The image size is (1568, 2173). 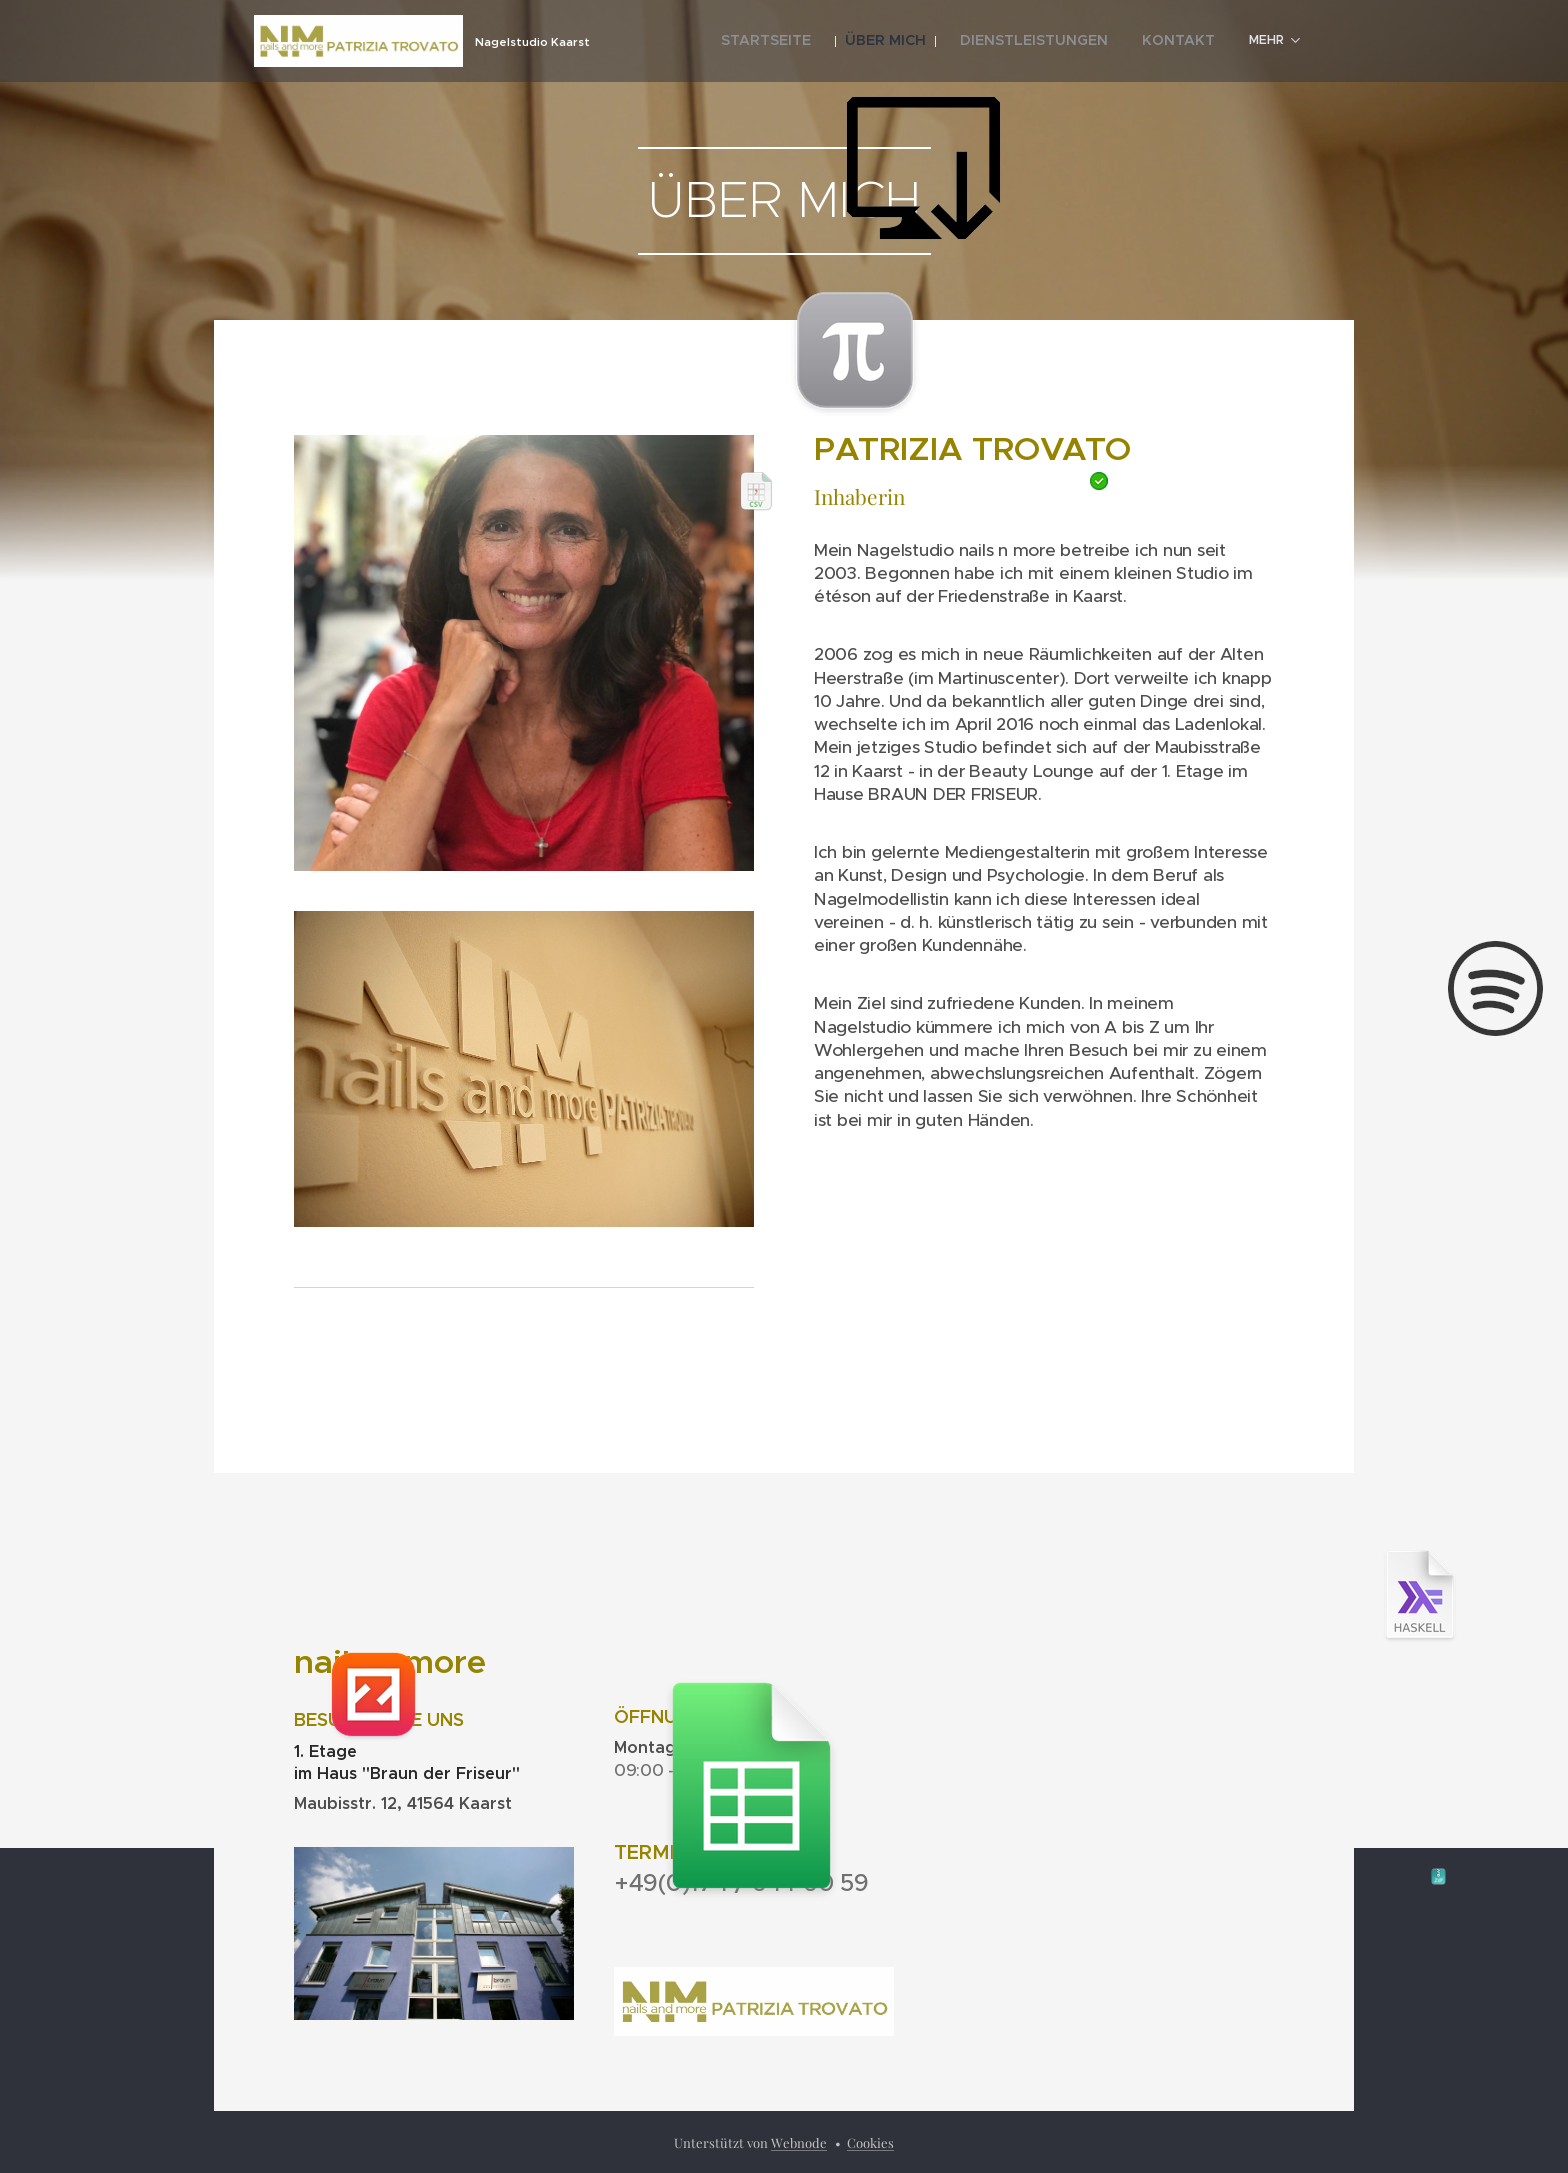 What do you see at coordinates (923, 162) in the screenshot?
I see `download file to desktop` at bounding box center [923, 162].